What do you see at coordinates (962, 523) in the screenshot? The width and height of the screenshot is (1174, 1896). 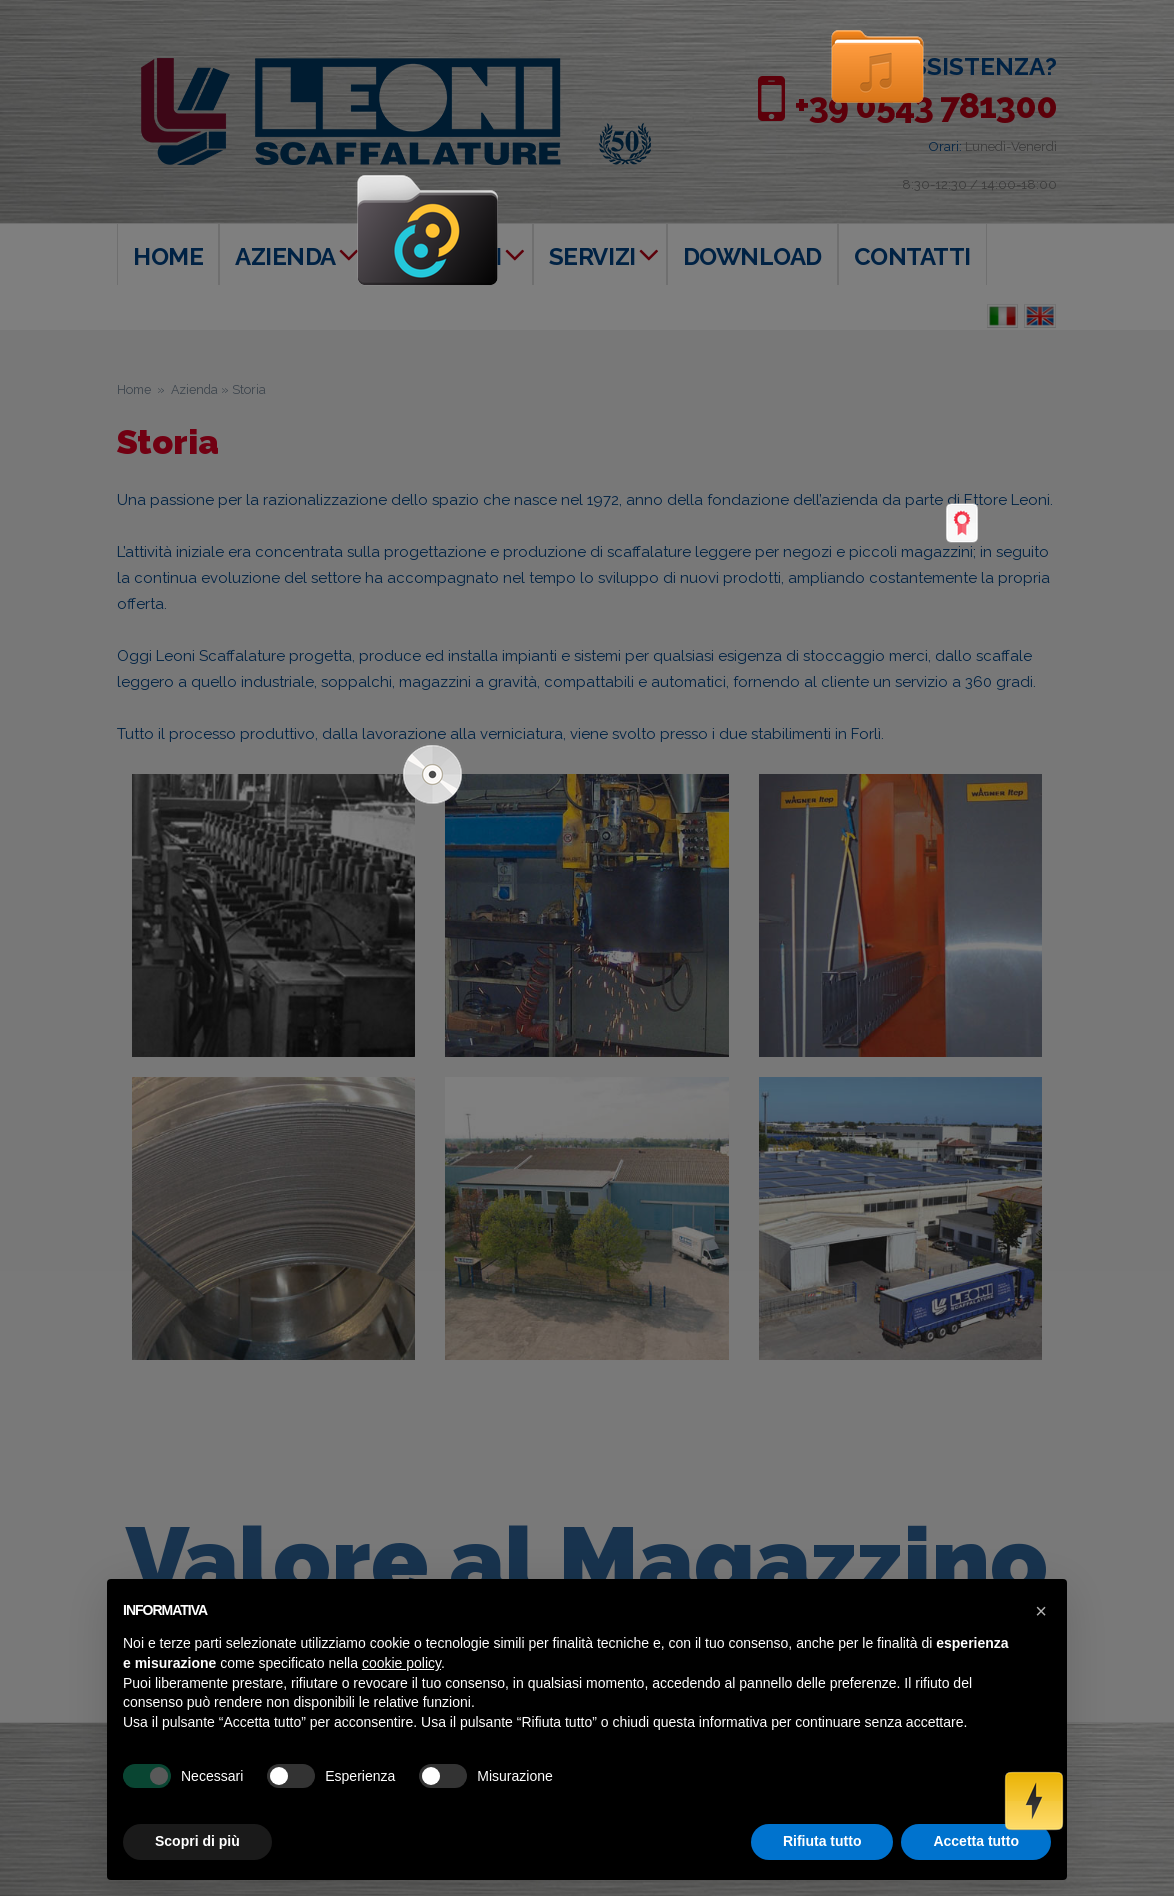 I see `a pkcs7 certificate file or security credential` at bounding box center [962, 523].